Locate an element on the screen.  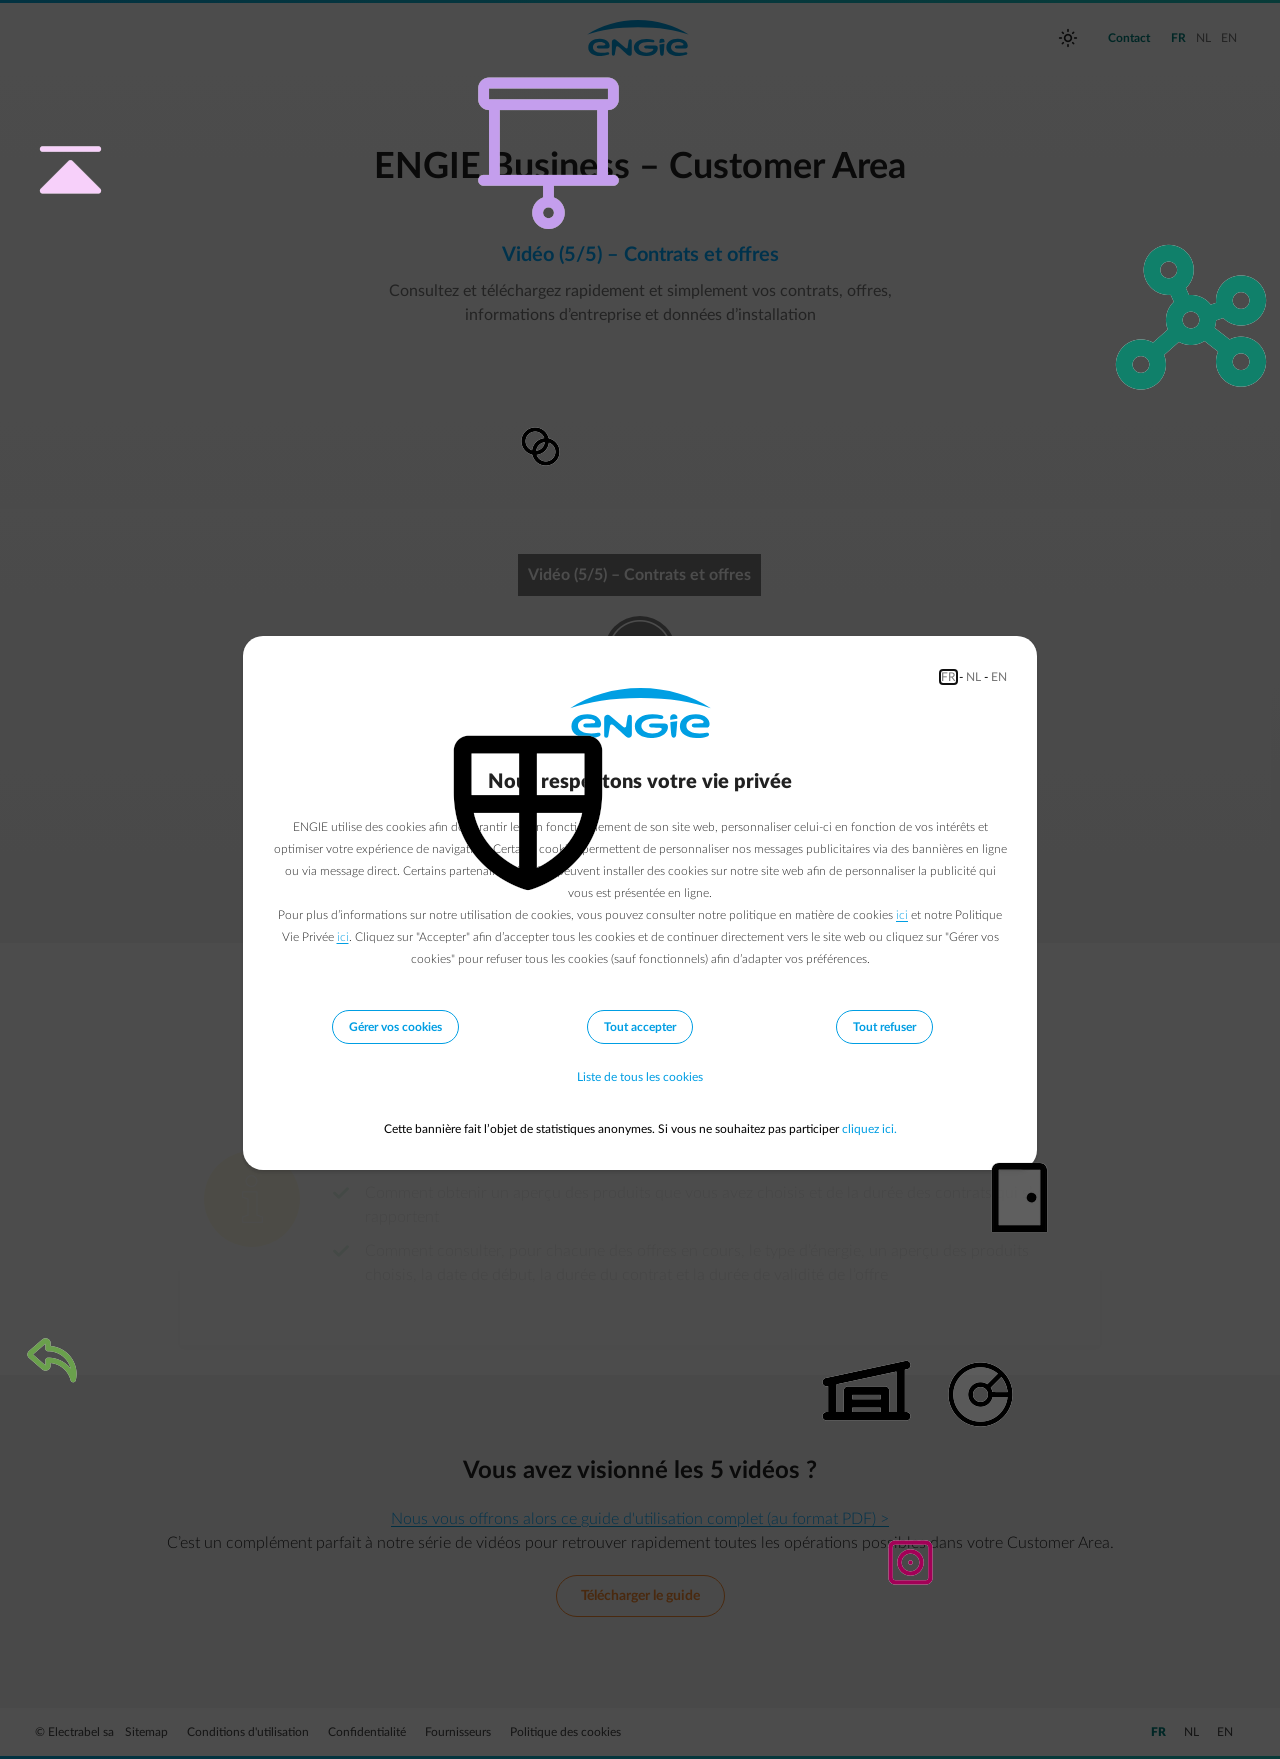
play or access music library is located at coordinates (980, 1394).